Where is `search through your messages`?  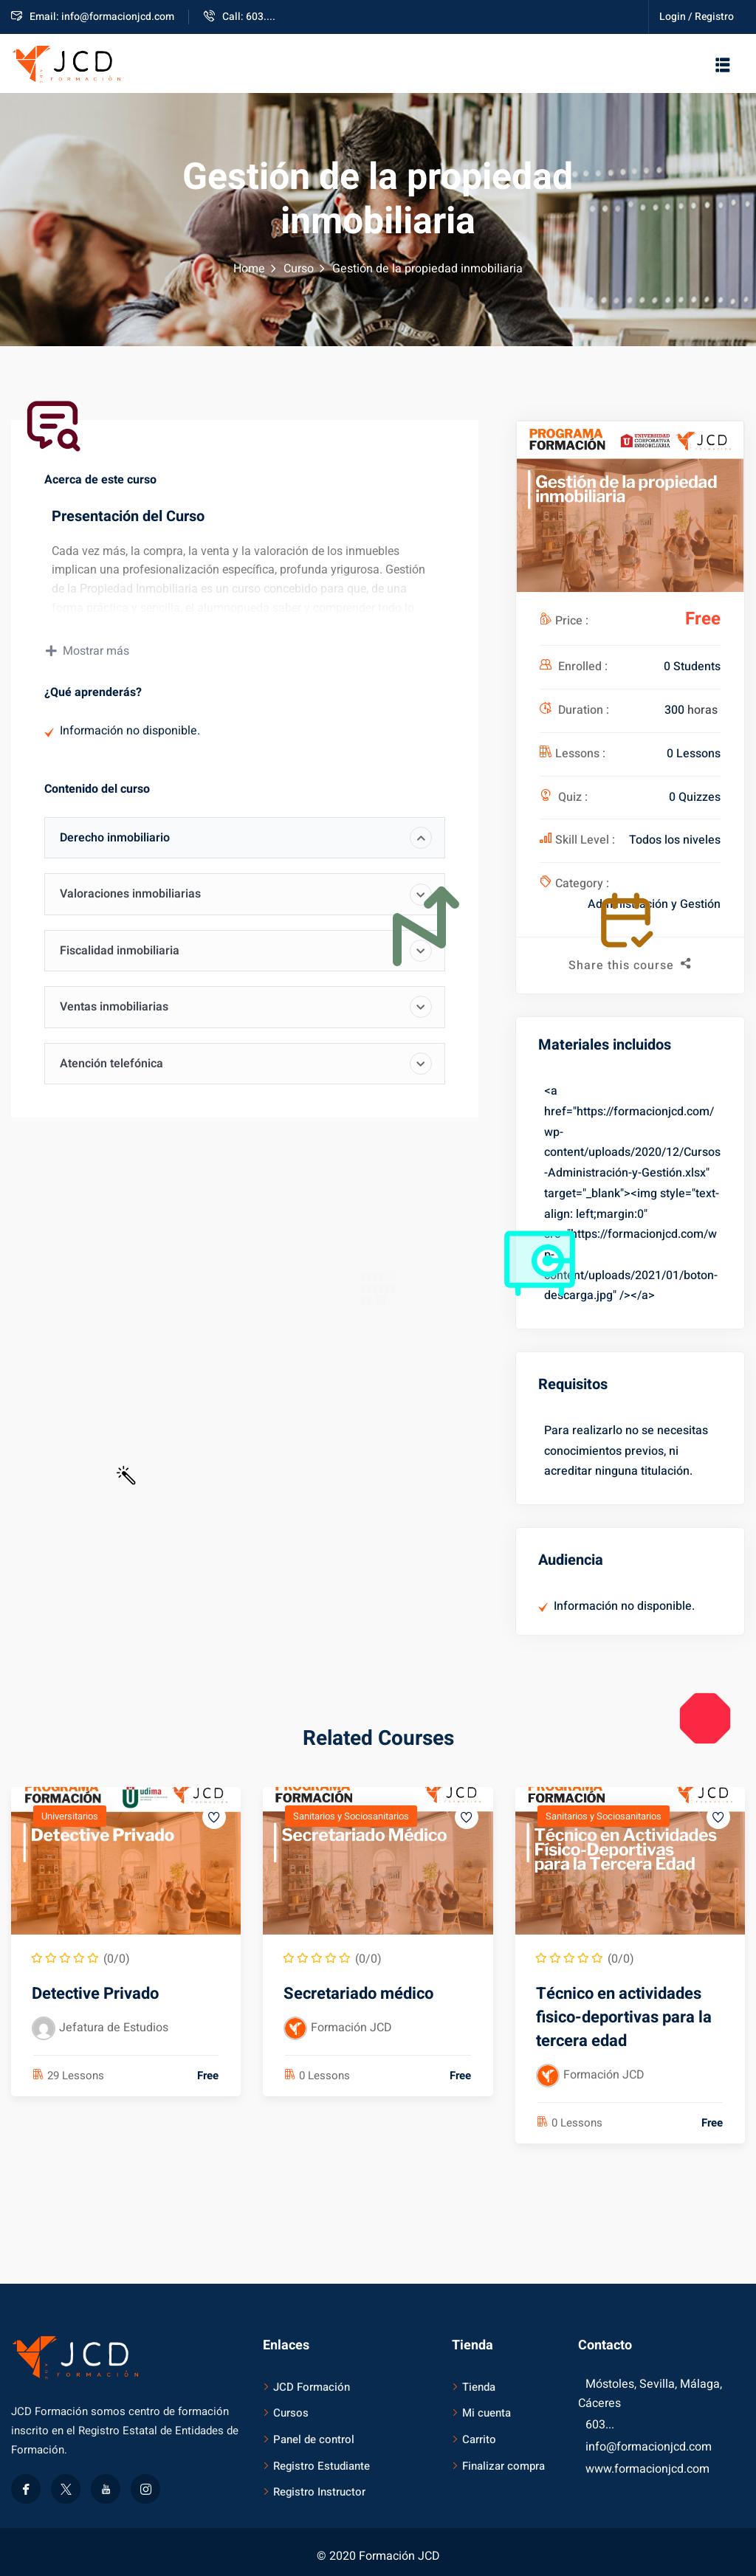 search through your messages is located at coordinates (52, 424).